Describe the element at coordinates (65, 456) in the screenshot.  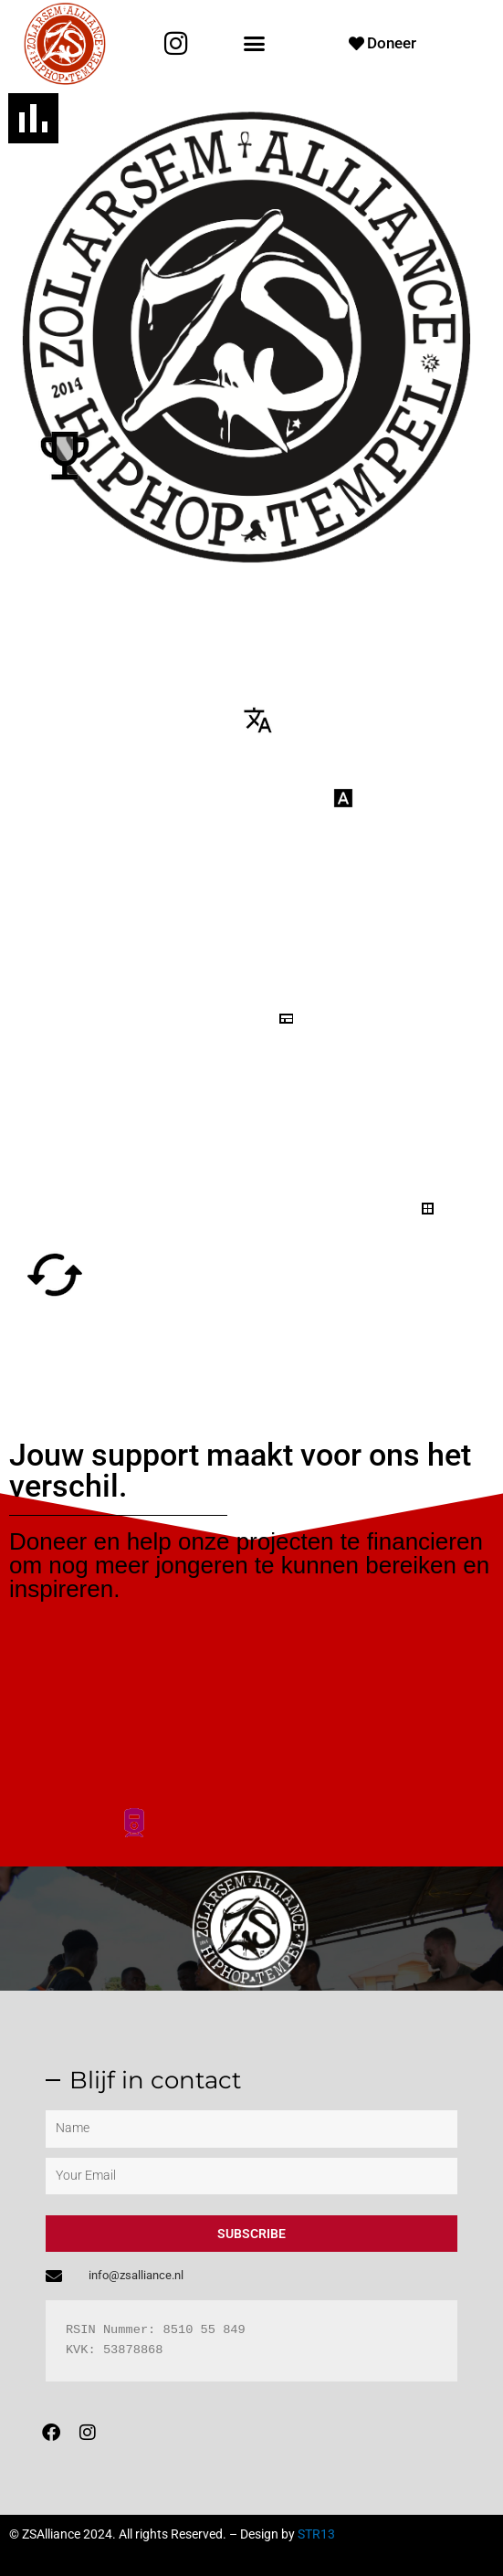
I see `view achievements or awards` at that location.